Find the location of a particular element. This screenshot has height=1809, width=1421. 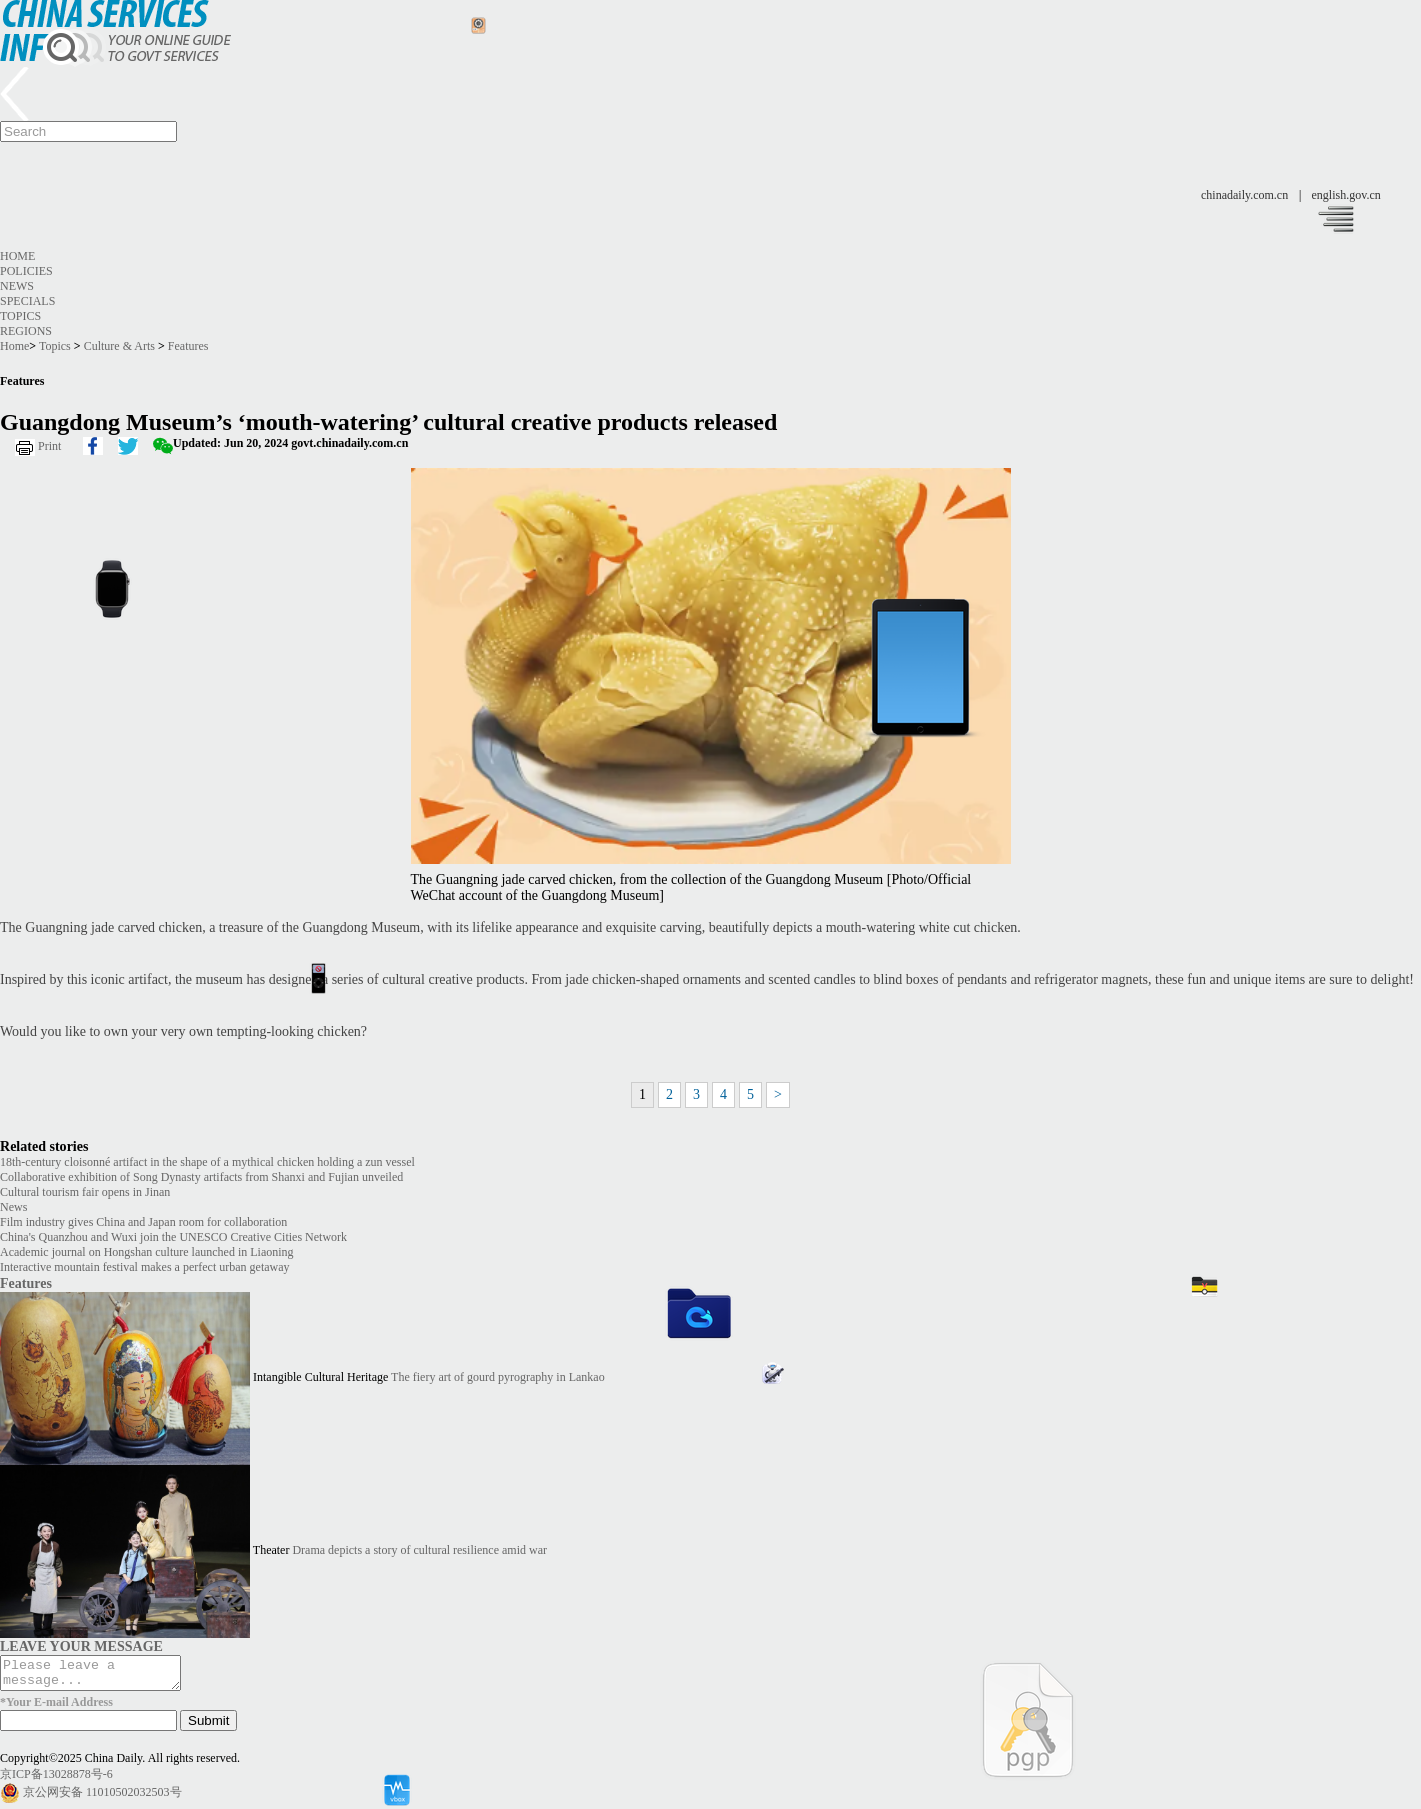

apple watch series 8 device icon is located at coordinates (112, 589).